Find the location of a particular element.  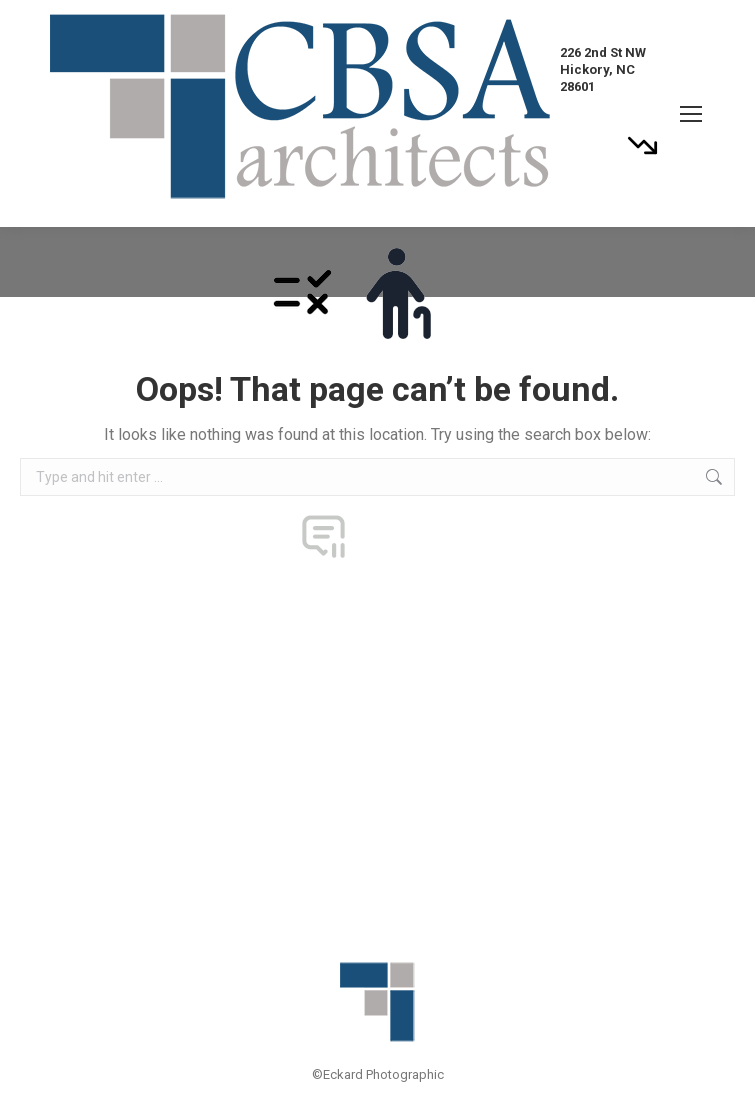

indicates a downward trend or decline in data is located at coordinates (642, 145).